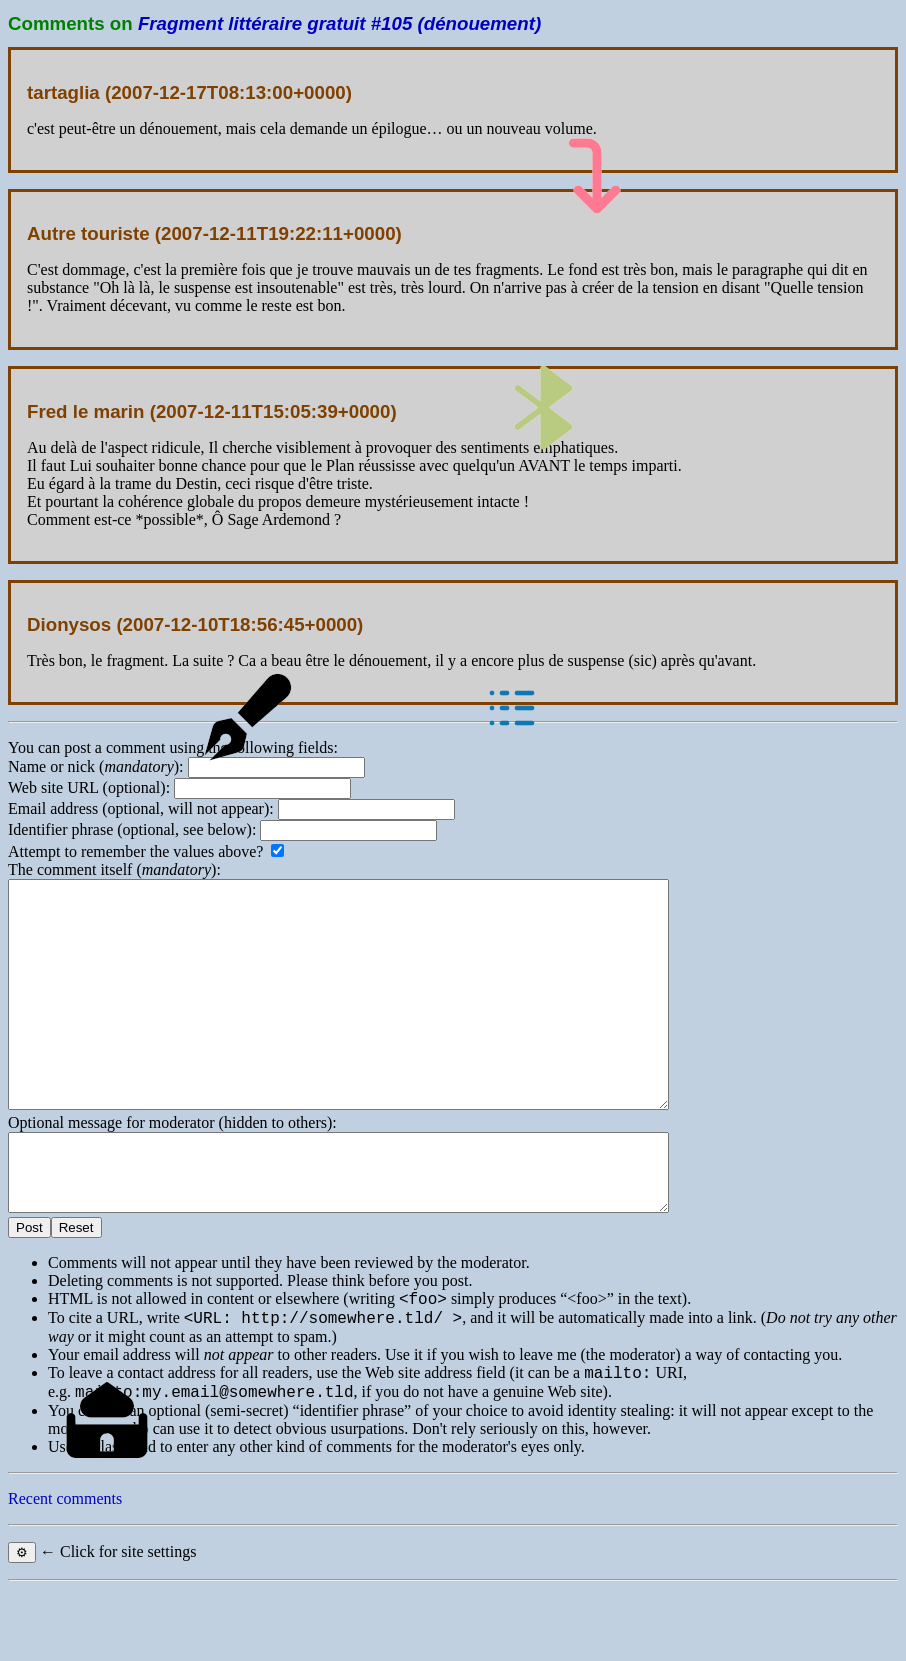 Image resolution: width=906 pixels, height=1661 pixels. I want to click on find nearby mosques, so click(107, 1422).